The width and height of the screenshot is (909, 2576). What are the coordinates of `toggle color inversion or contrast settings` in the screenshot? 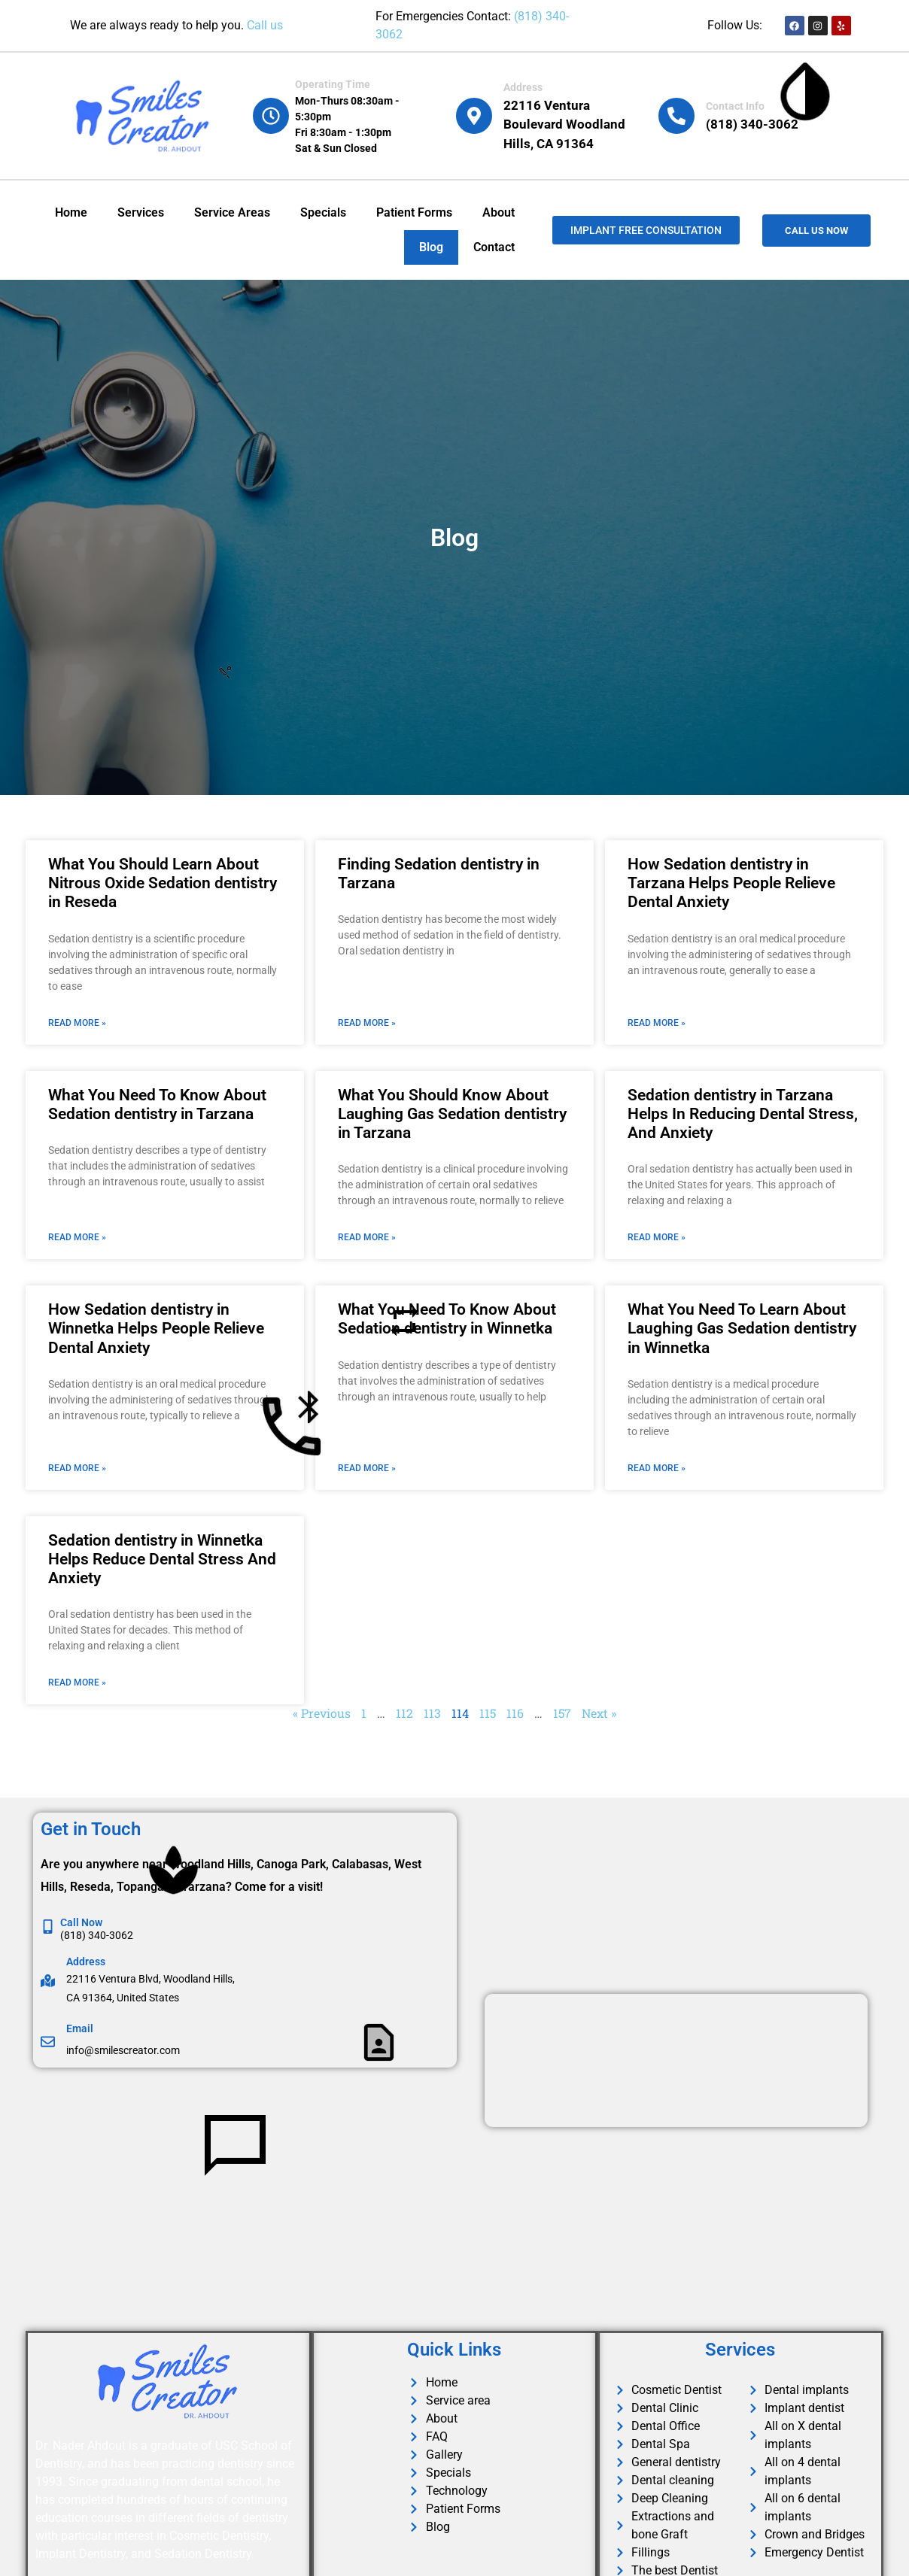 It's located at (805, 91).